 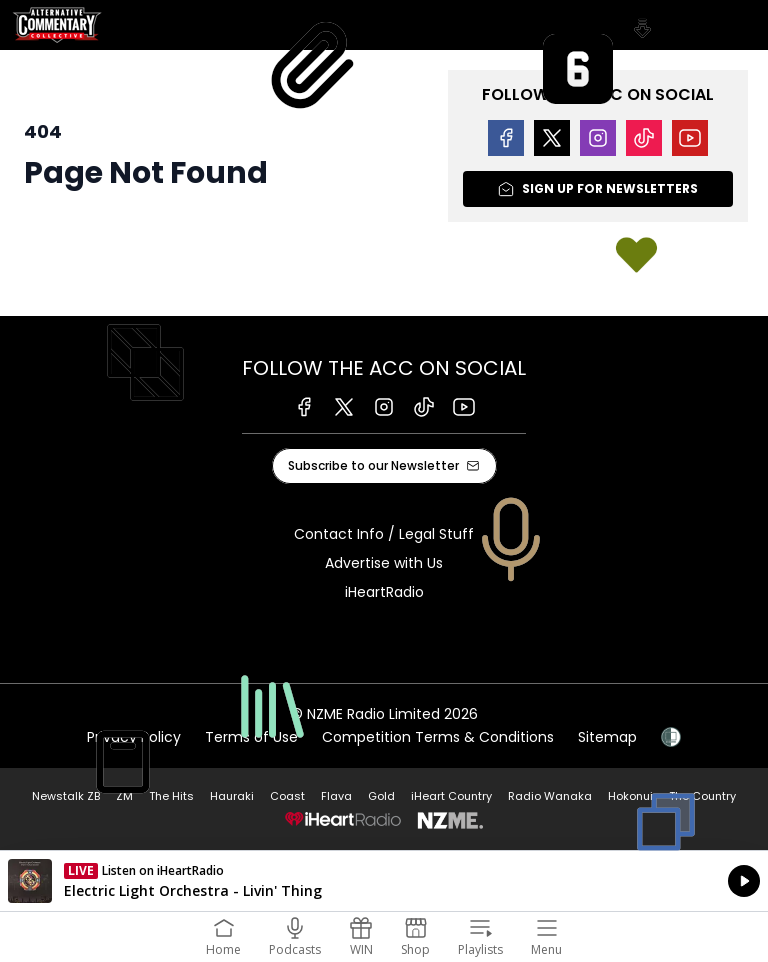 What do you see at coordinates (642, 28) in the screenshot?
I see `download all items in queue` at bounding box center [642, 28].